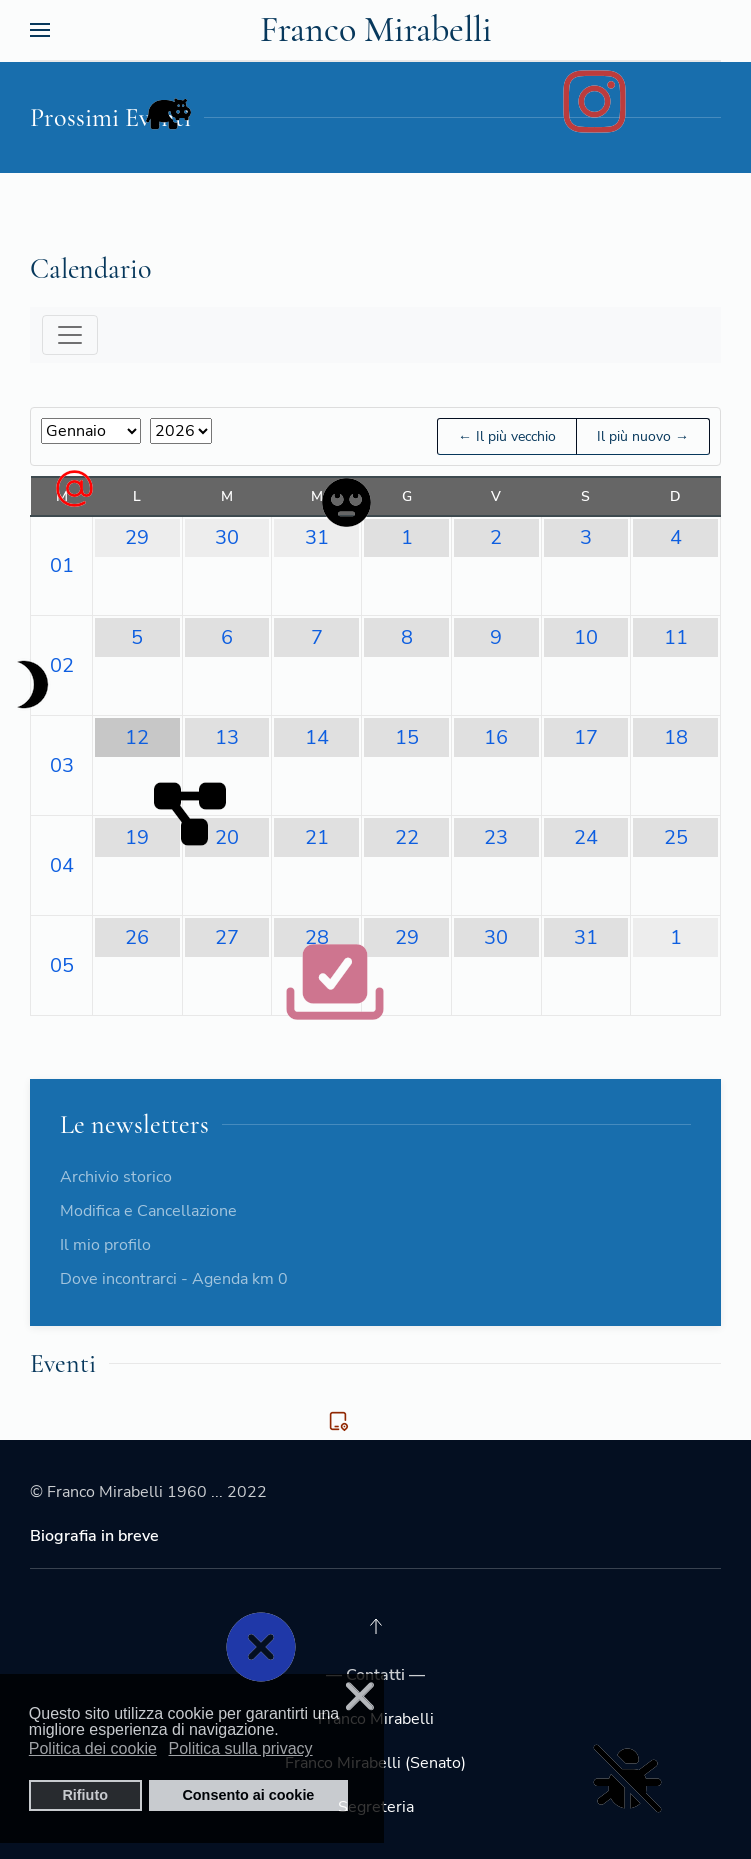 This screenshot has width=751, height=1859. I want to click on view project workflow or diagram, so click(190, 814).